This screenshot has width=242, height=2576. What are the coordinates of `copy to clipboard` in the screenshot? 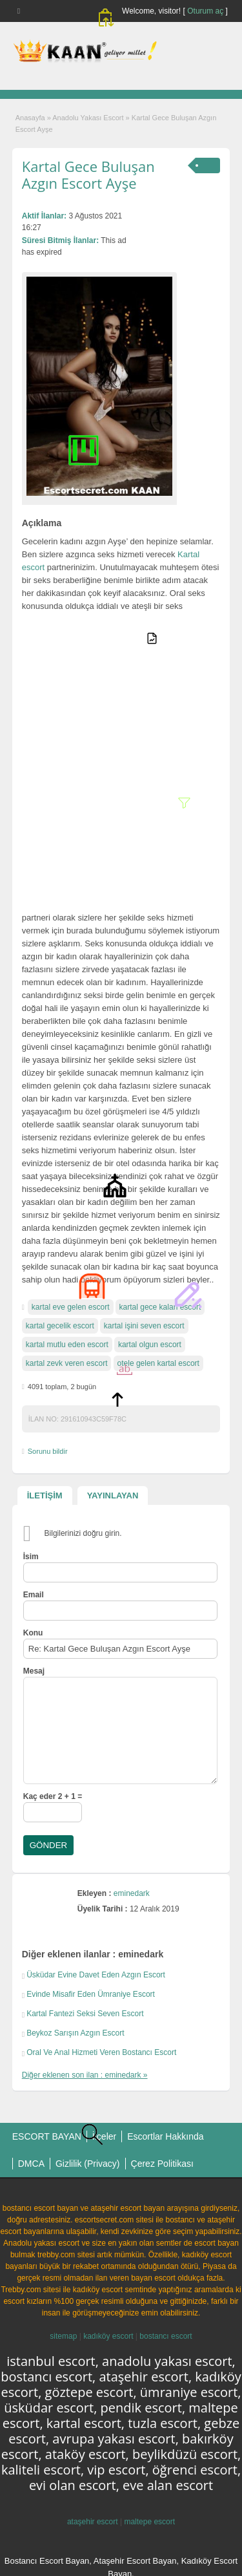 It's located at (105, 17).